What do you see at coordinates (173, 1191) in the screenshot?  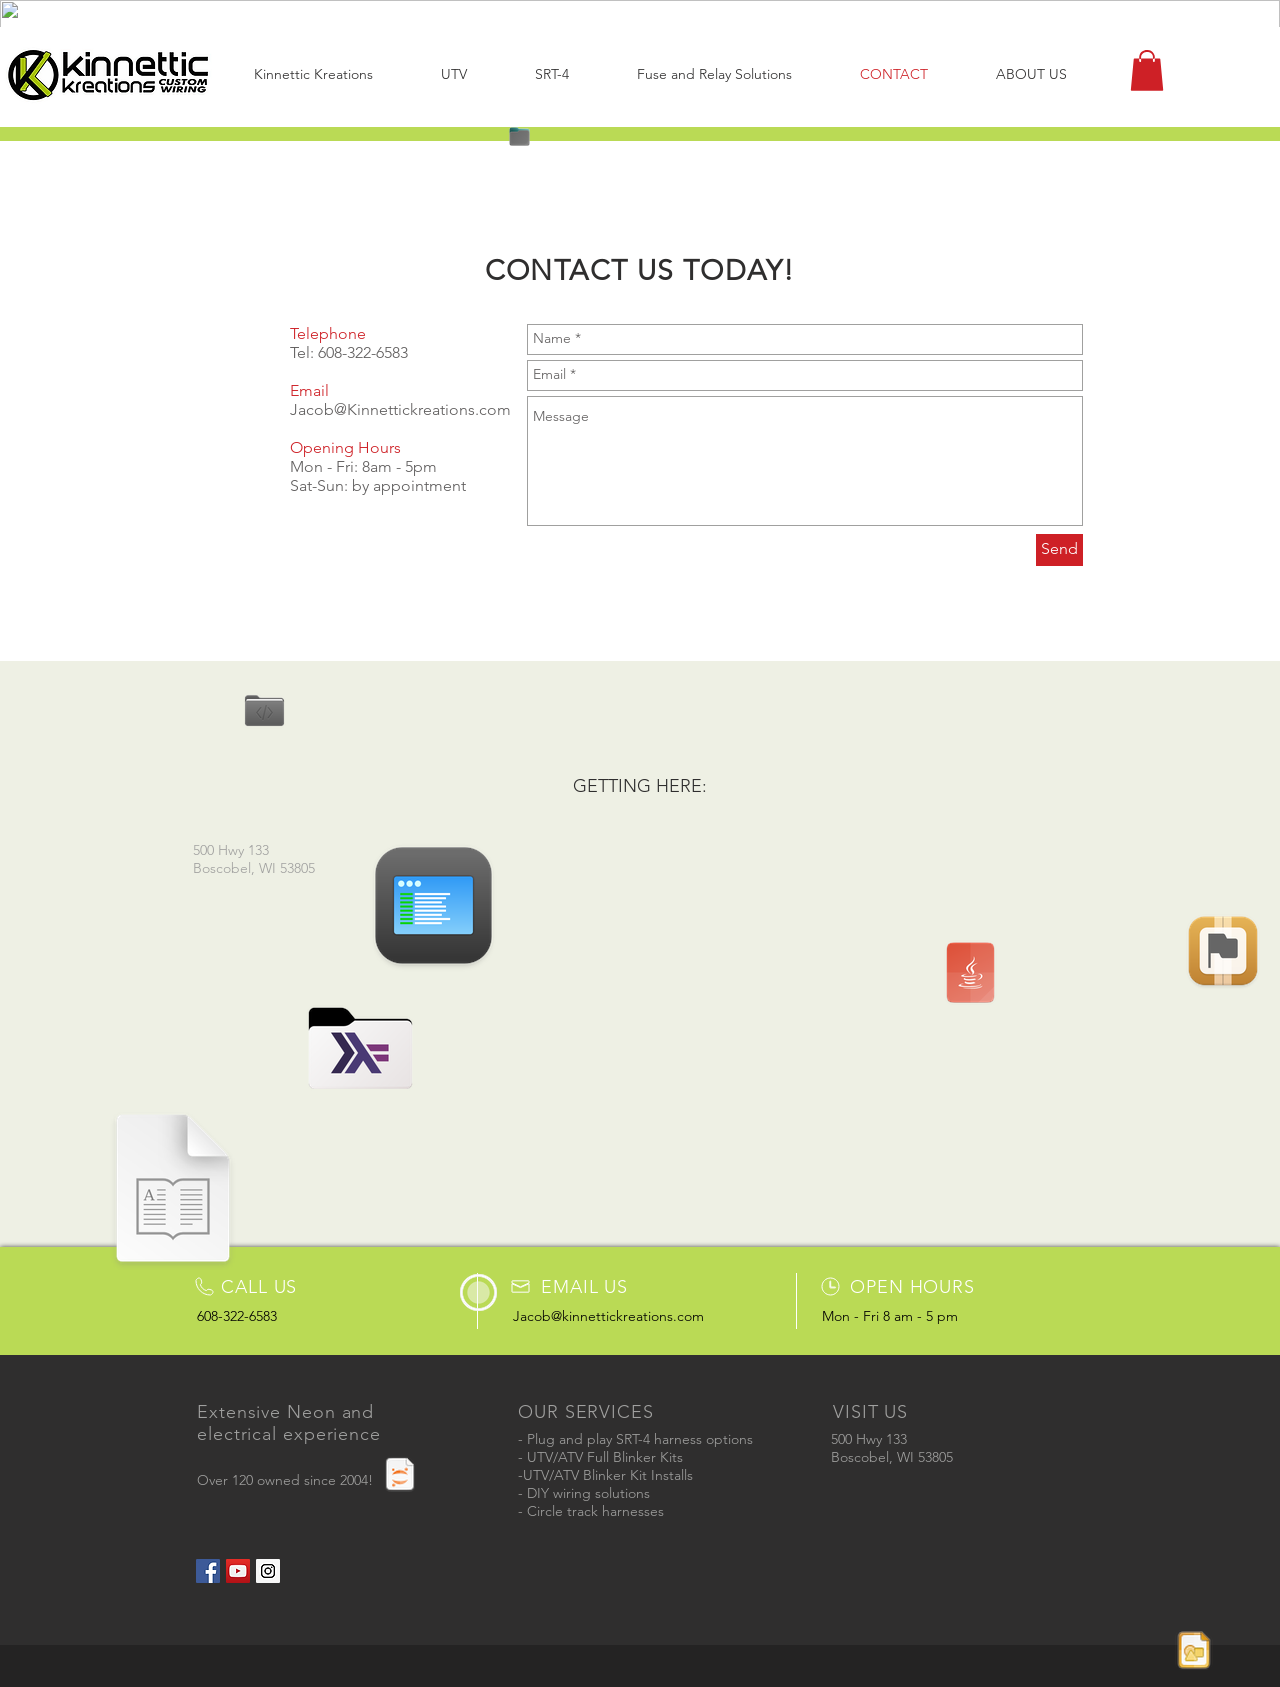 I see `a mobipocket ebook file` at bounding box center [173, 1191].